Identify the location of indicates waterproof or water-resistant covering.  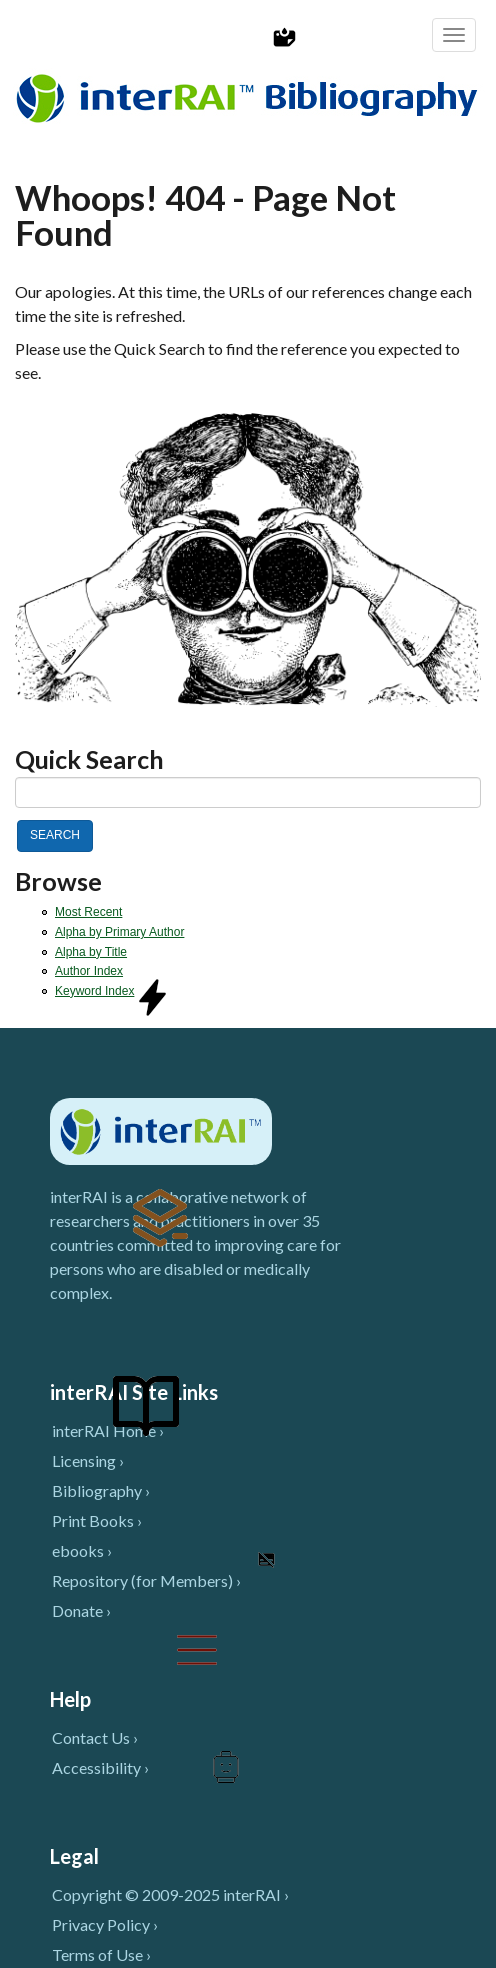
(284, 38).